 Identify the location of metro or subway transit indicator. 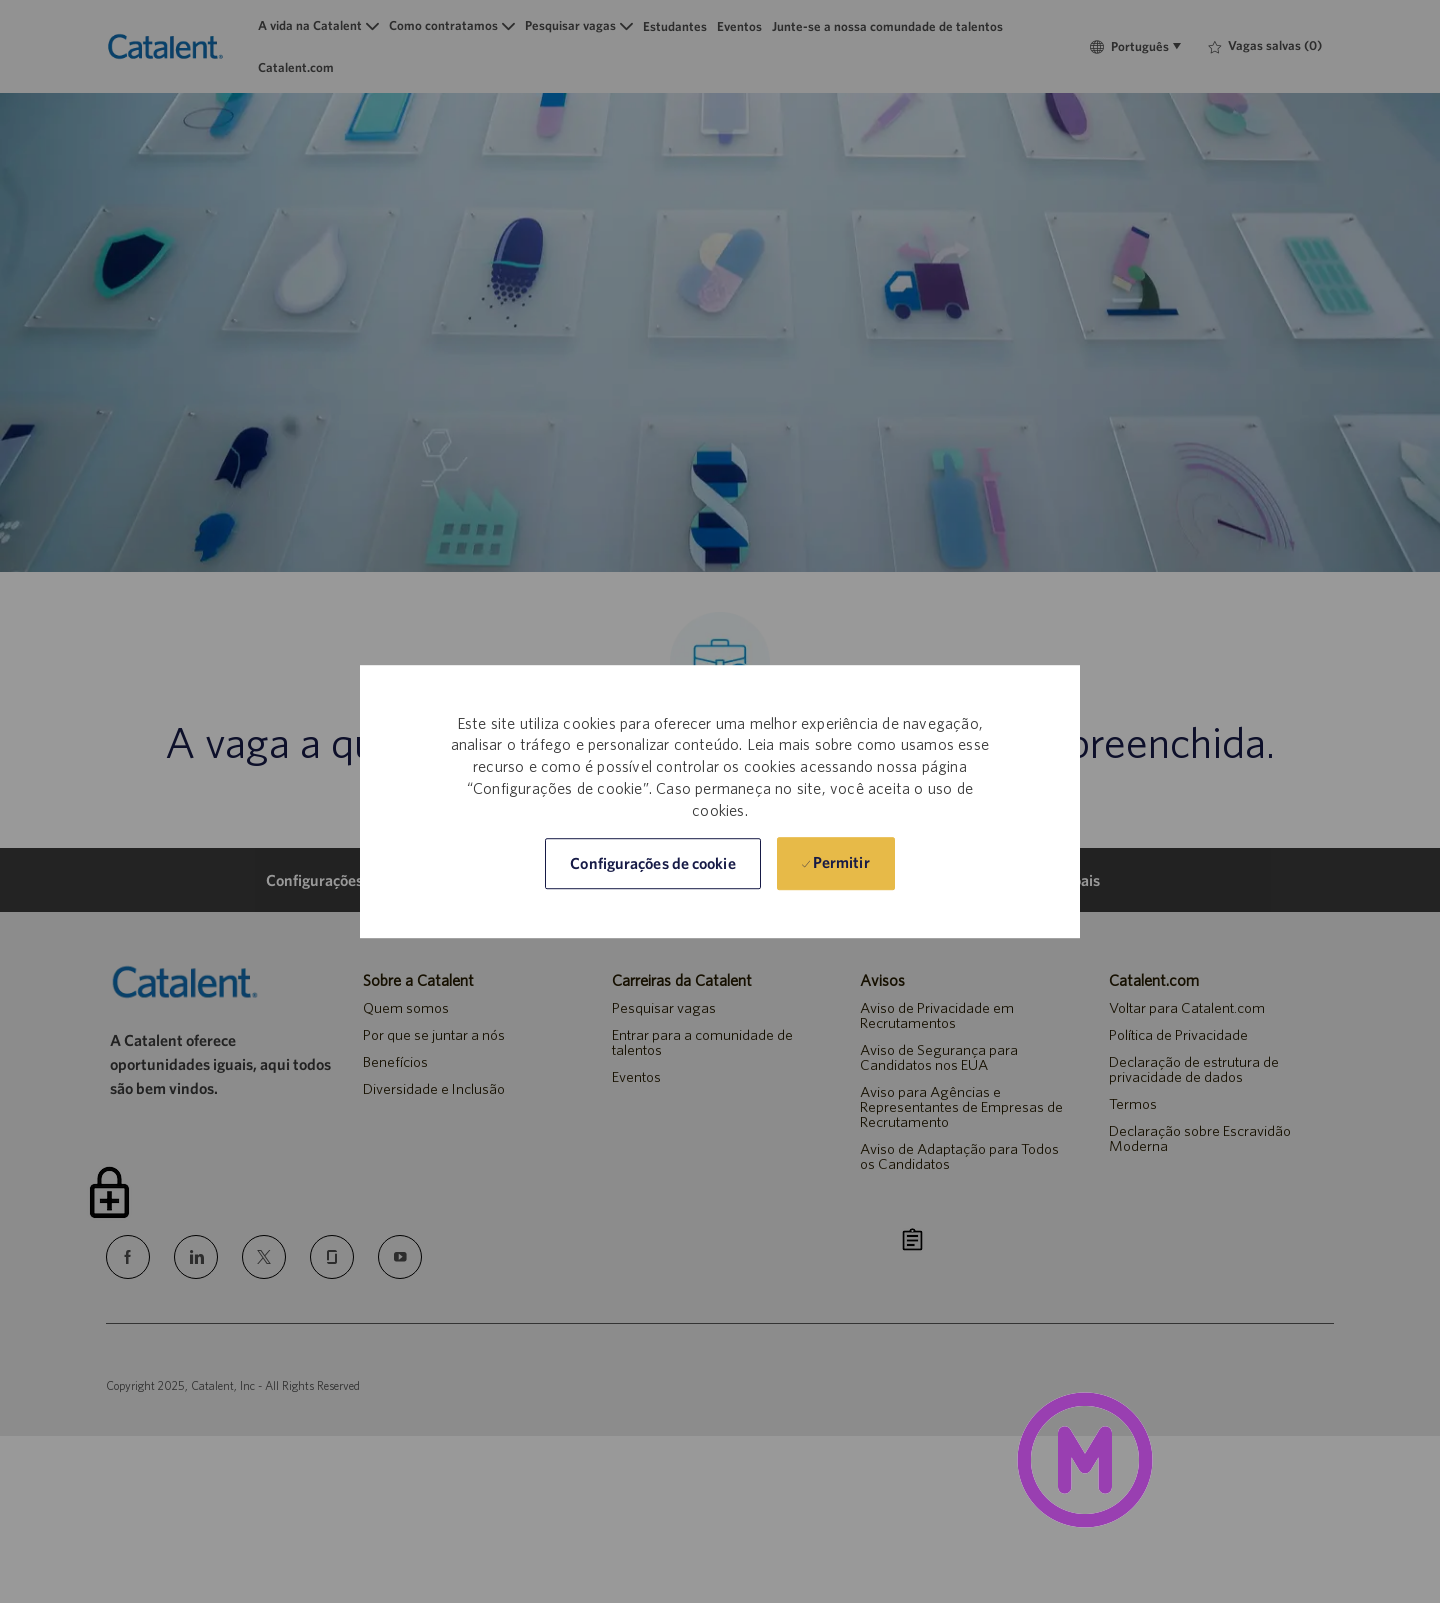
(1085, 1460).